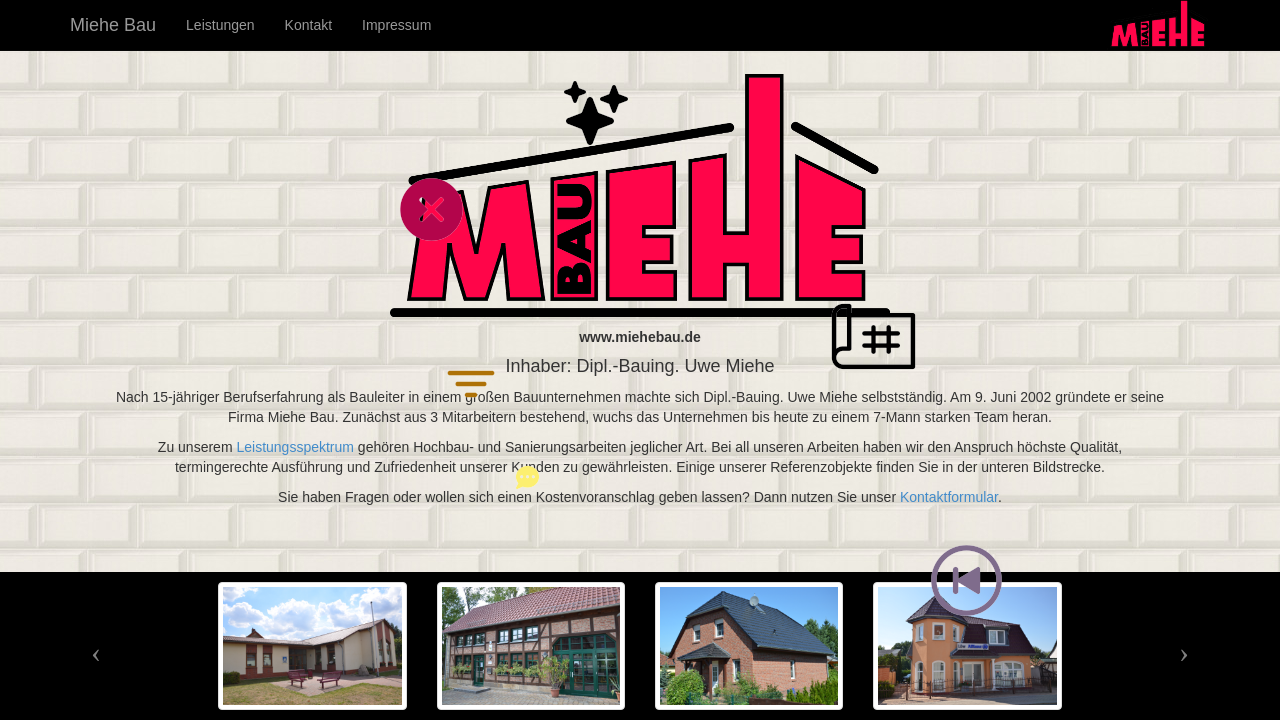 Image resolution: width=1280 pixels, height=720 pixels. I want to click on skip to previous track, so click(966, 580).